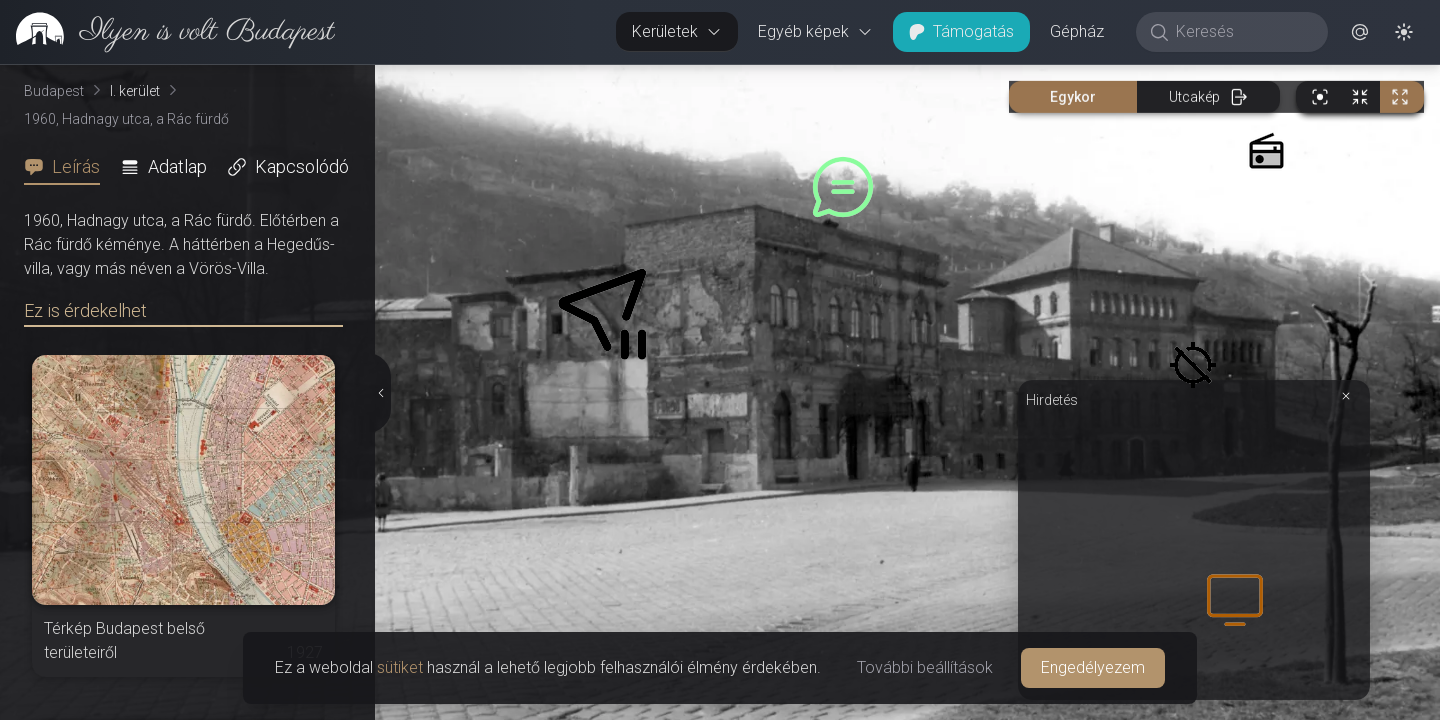 This screenshot has width=1440, height=720. Describe the element at coordinates (1193, 365) in the screenshot. I see `indicates GPS is turned off` at that location.